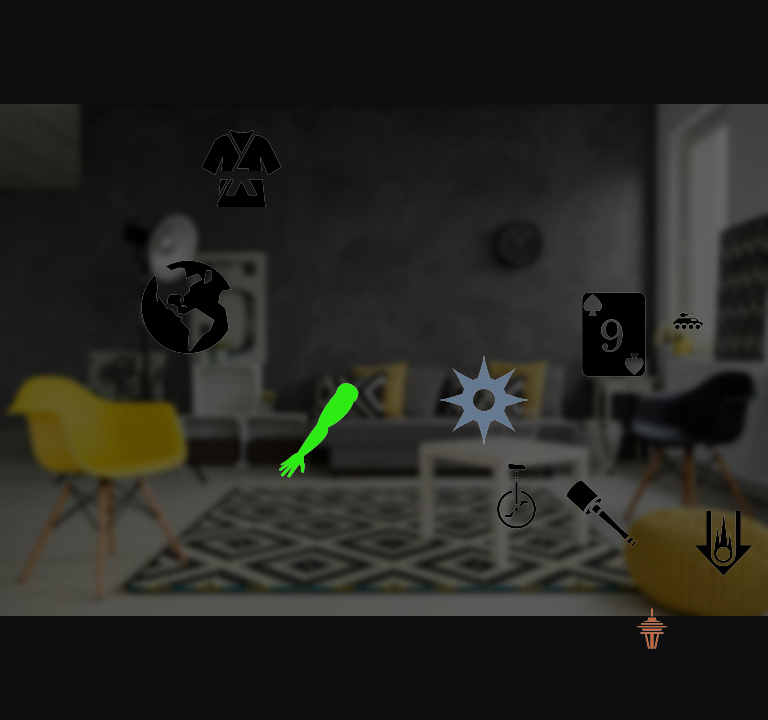 Image resolution: width=768 pixels, height=720 pixels. What do you see at coordinates (241, 168) in the screenshot?
I see `select traditional Japanese clothing item` at bounding box center [241, 168].